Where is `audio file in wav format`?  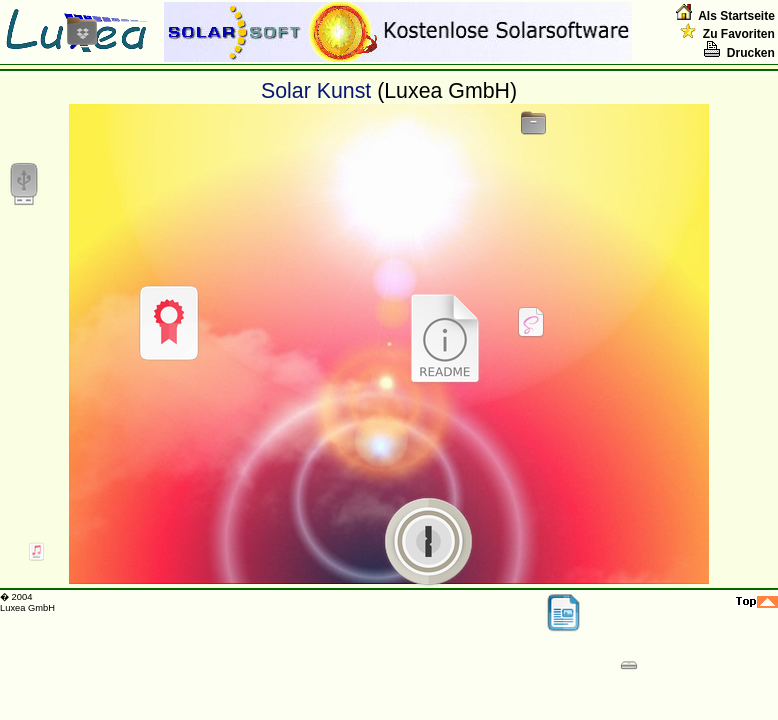 audio file in wav format is located at coordinates (36, 551).